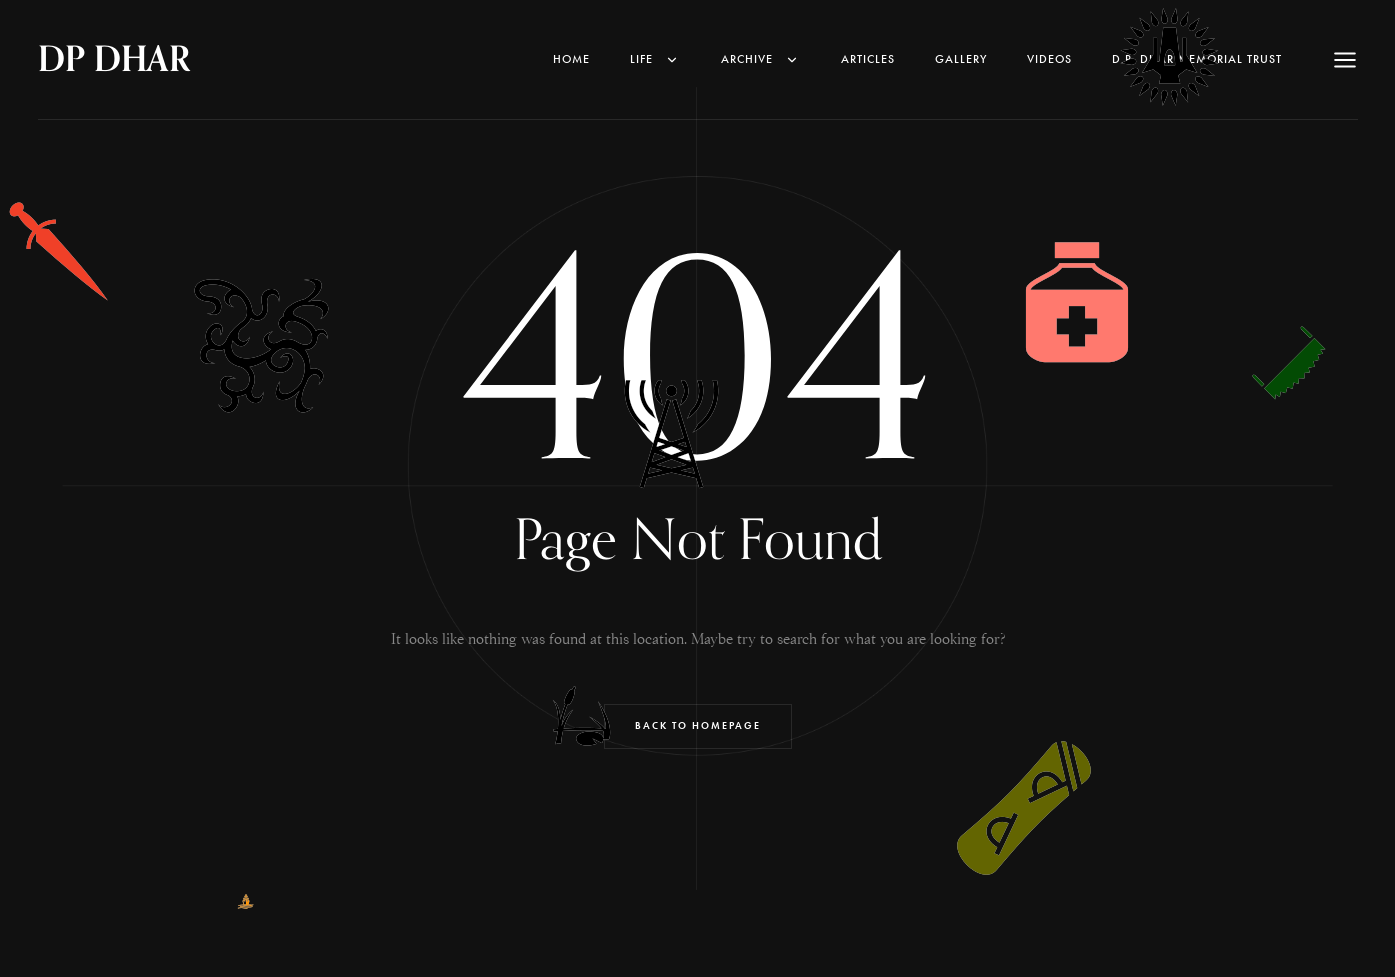 This screenshot has height=977, width=1395. What do you see at coordinates (1077, 302) in the screenshot?
I see `access health or healing items` at bounding box center [1077, 302].